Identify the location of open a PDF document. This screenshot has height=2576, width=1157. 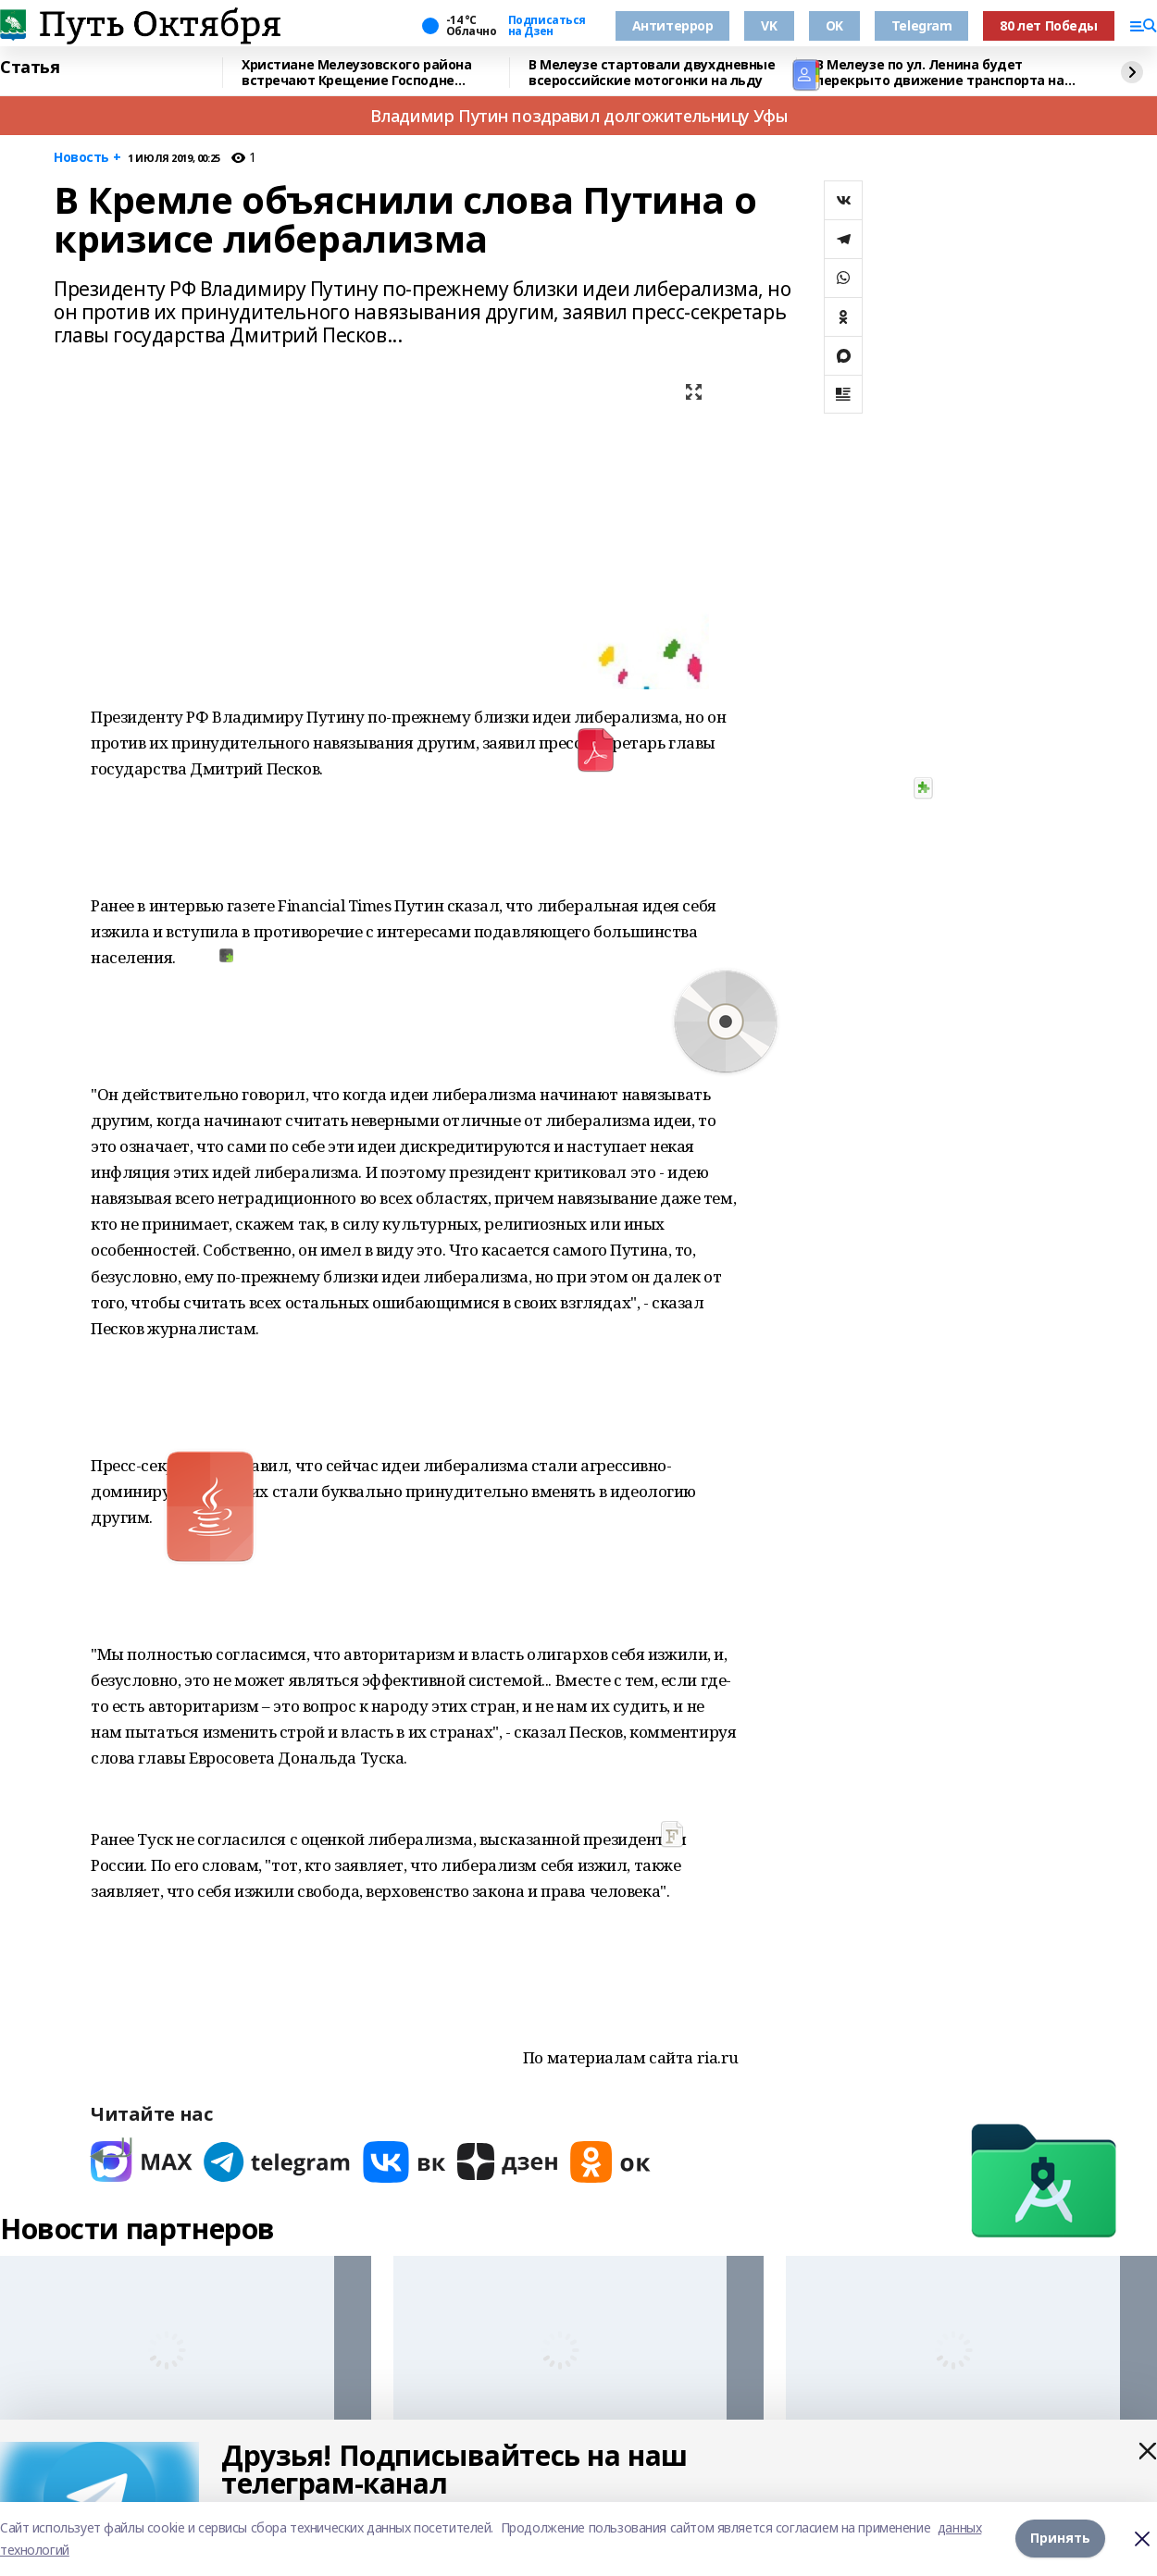
(595, 749).